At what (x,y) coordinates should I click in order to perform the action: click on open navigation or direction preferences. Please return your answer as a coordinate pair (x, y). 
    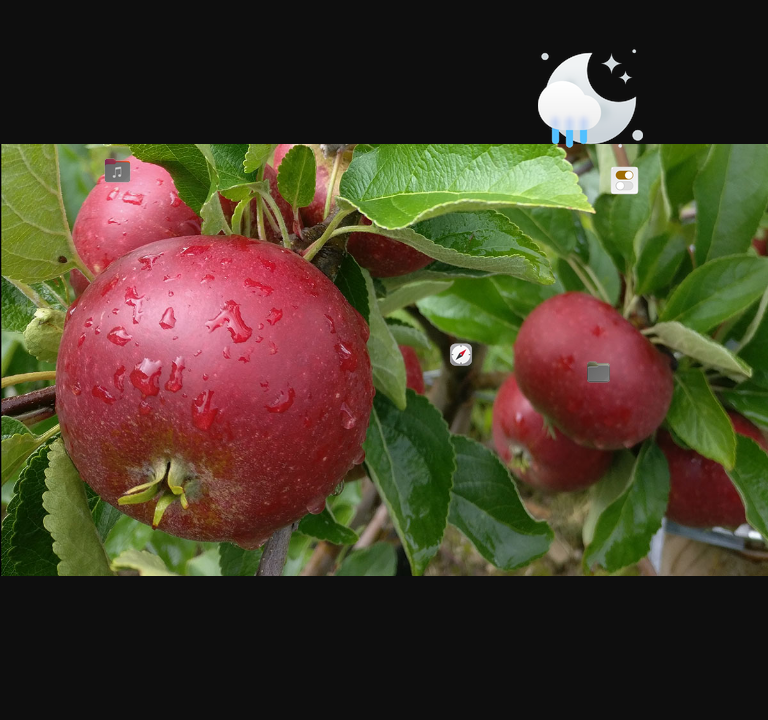
    Looking at the image, I should click on (461, 355).